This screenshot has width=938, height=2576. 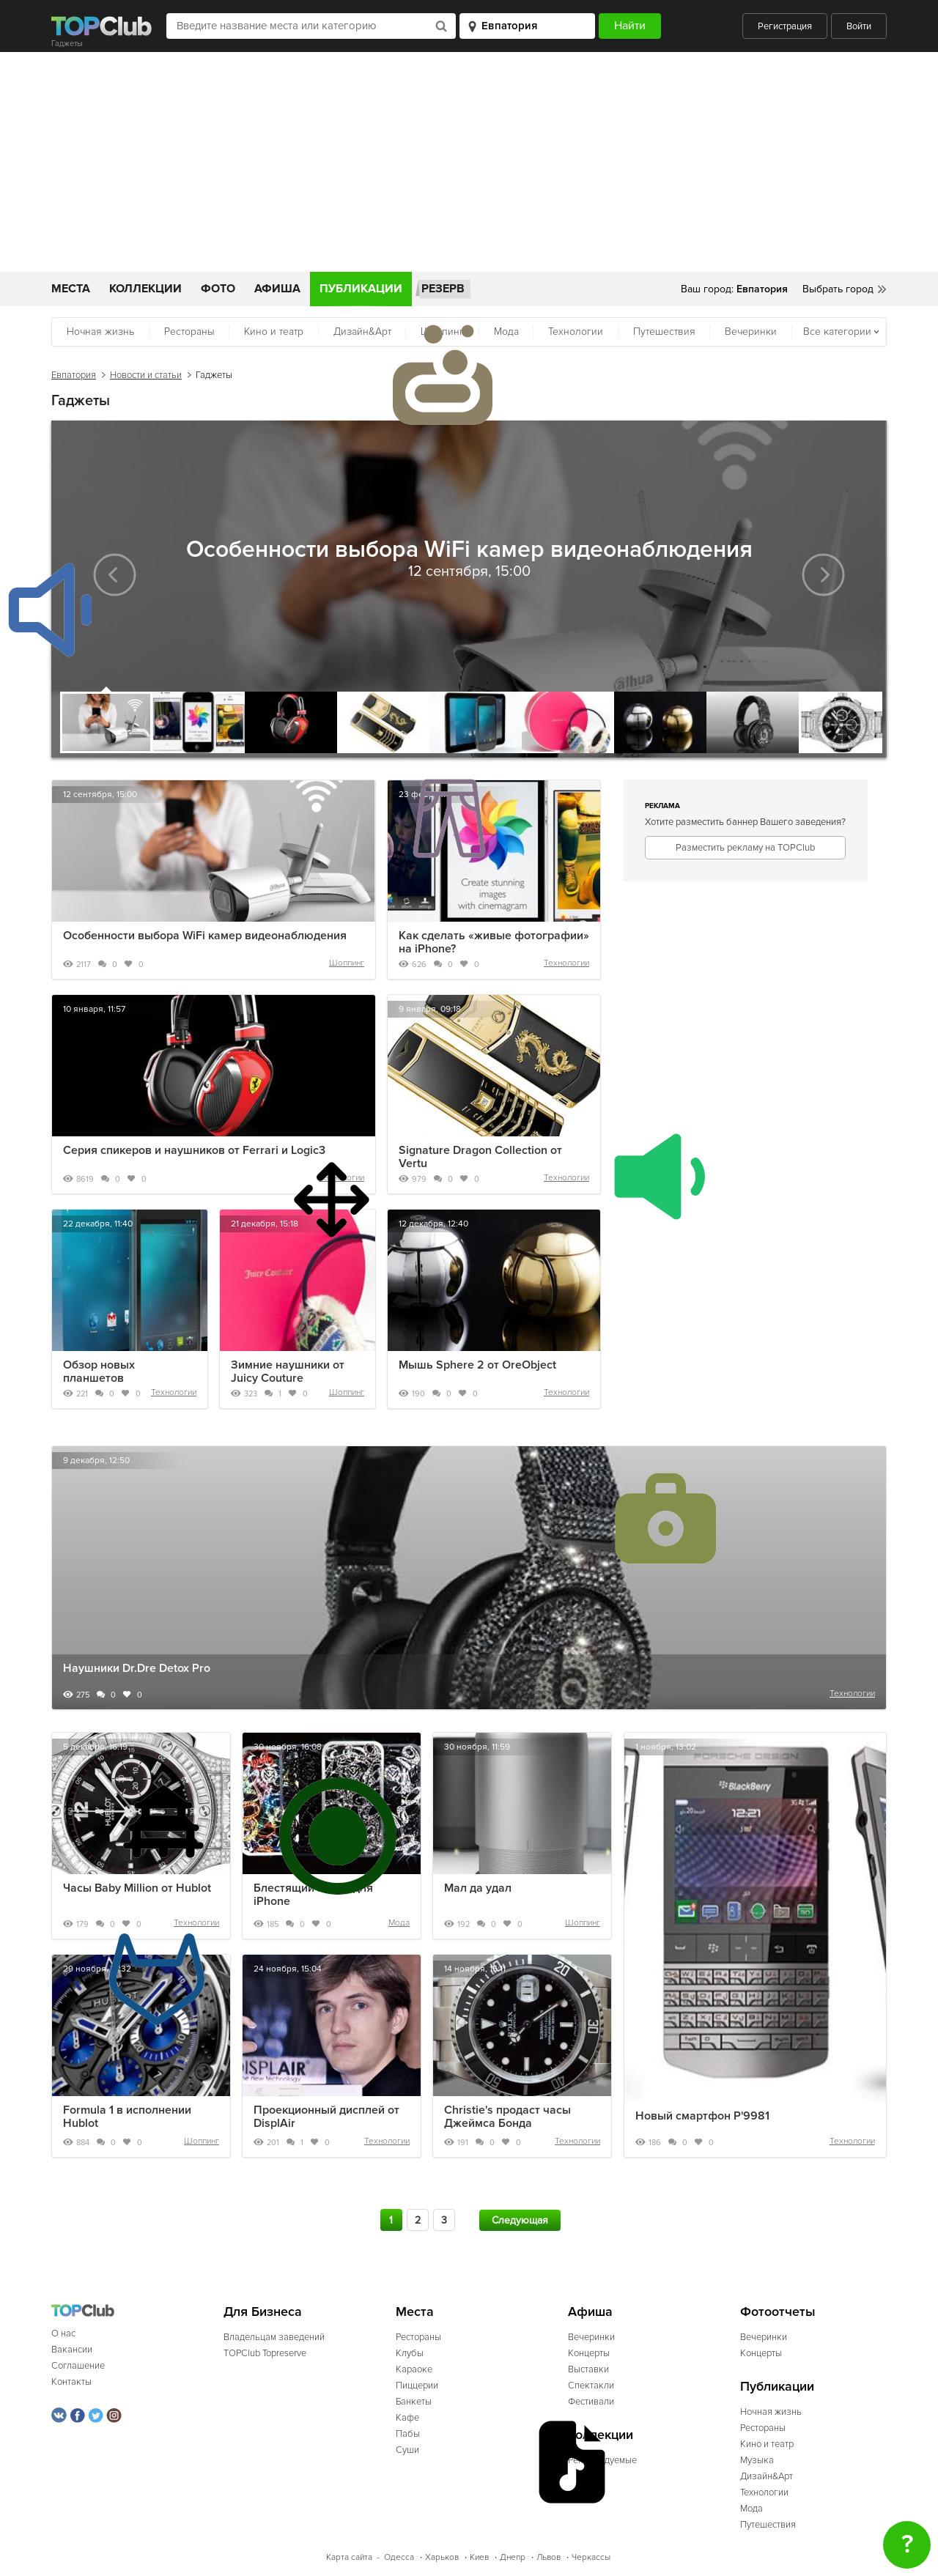 I want to click on indicates a buddhist temple or vihara location, so click(x=163, y=1822).